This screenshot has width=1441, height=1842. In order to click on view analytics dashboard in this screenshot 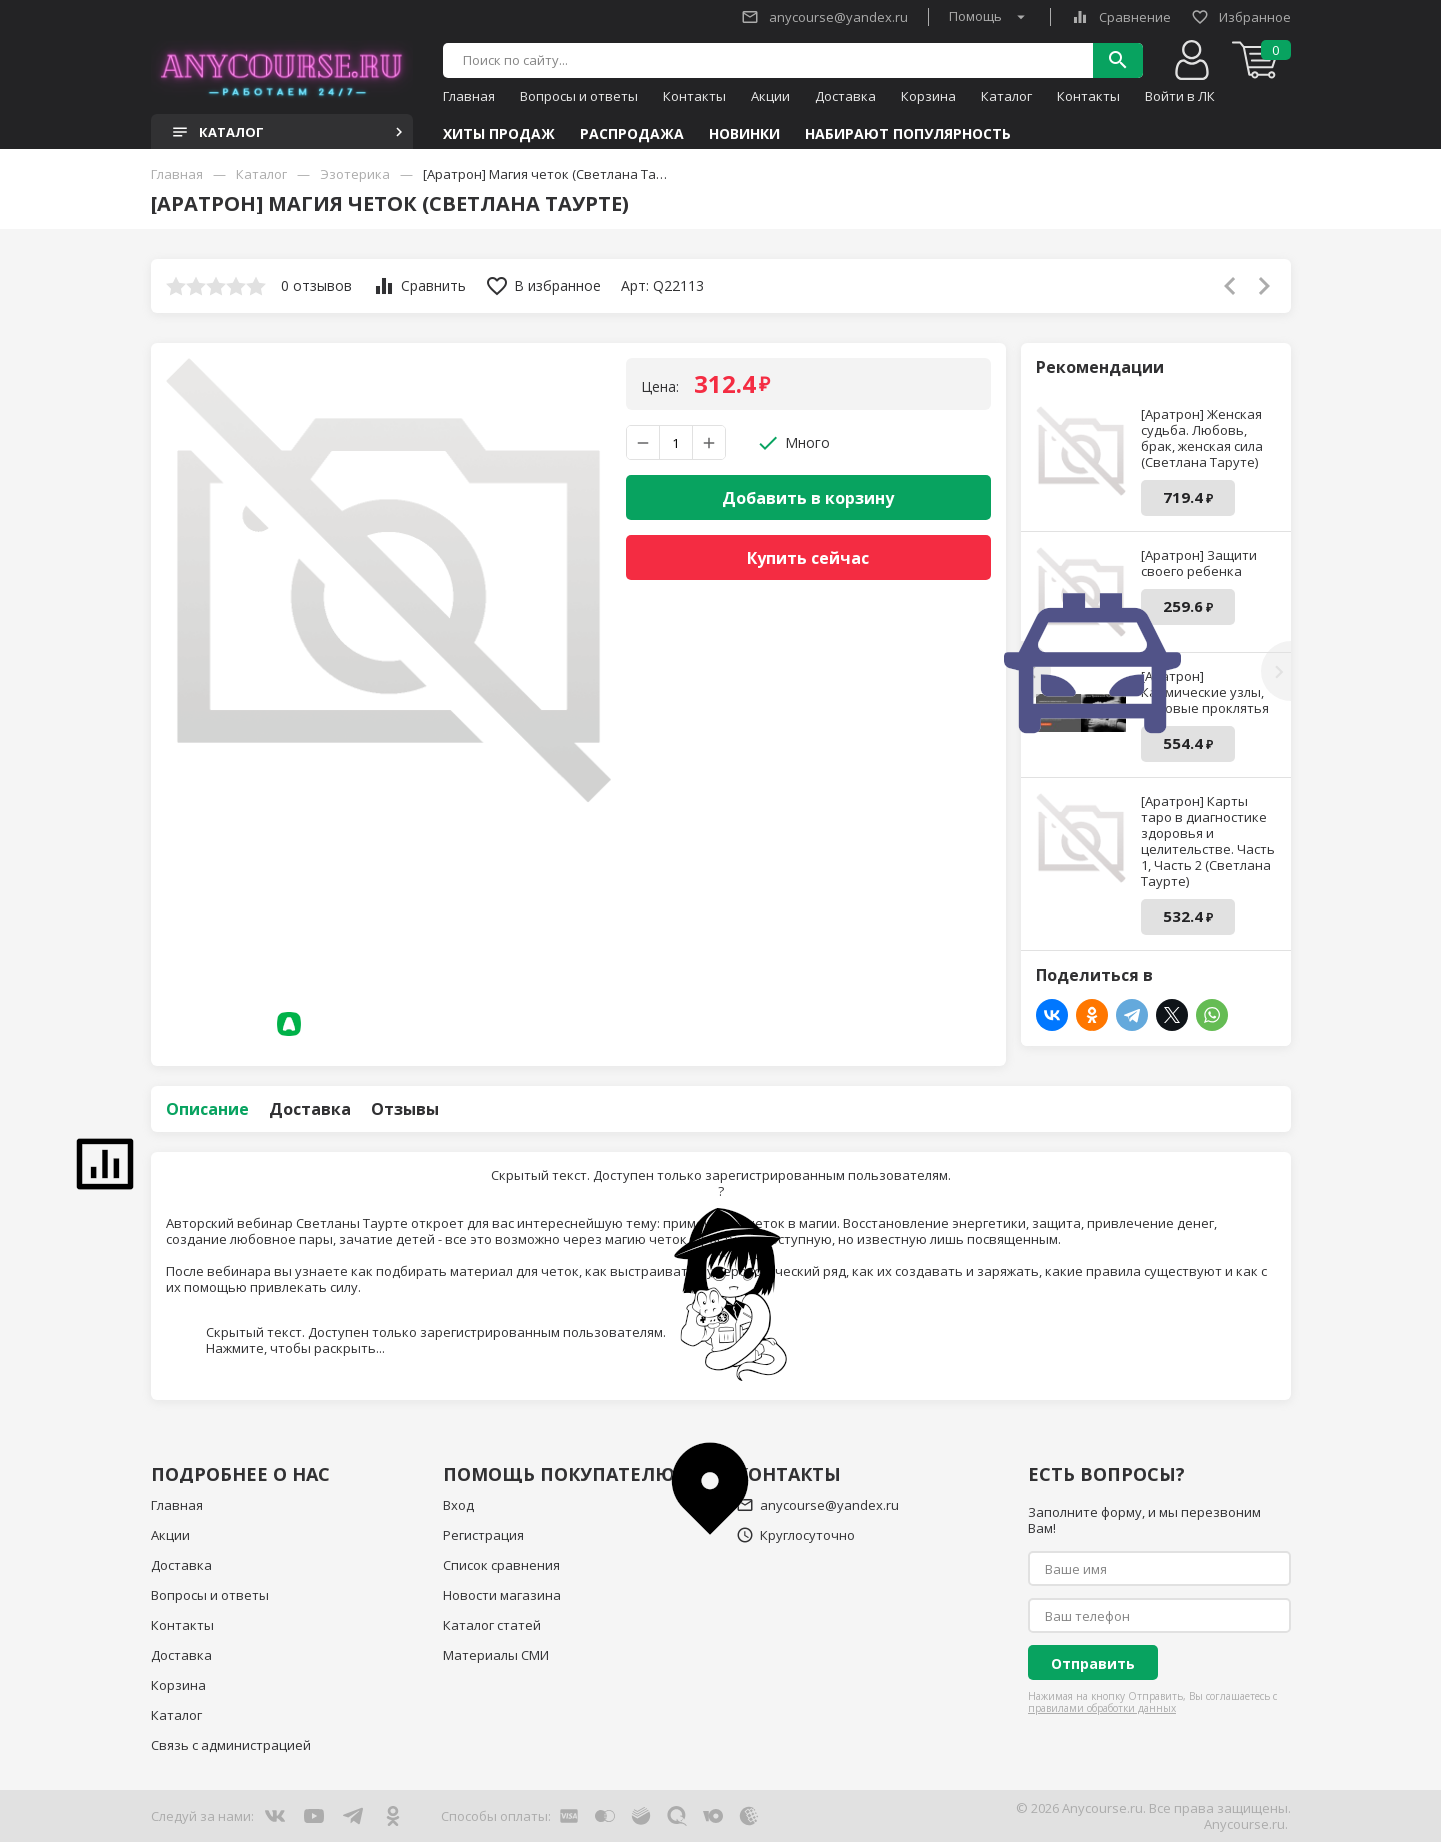, I will do `click(105, 1164)`.